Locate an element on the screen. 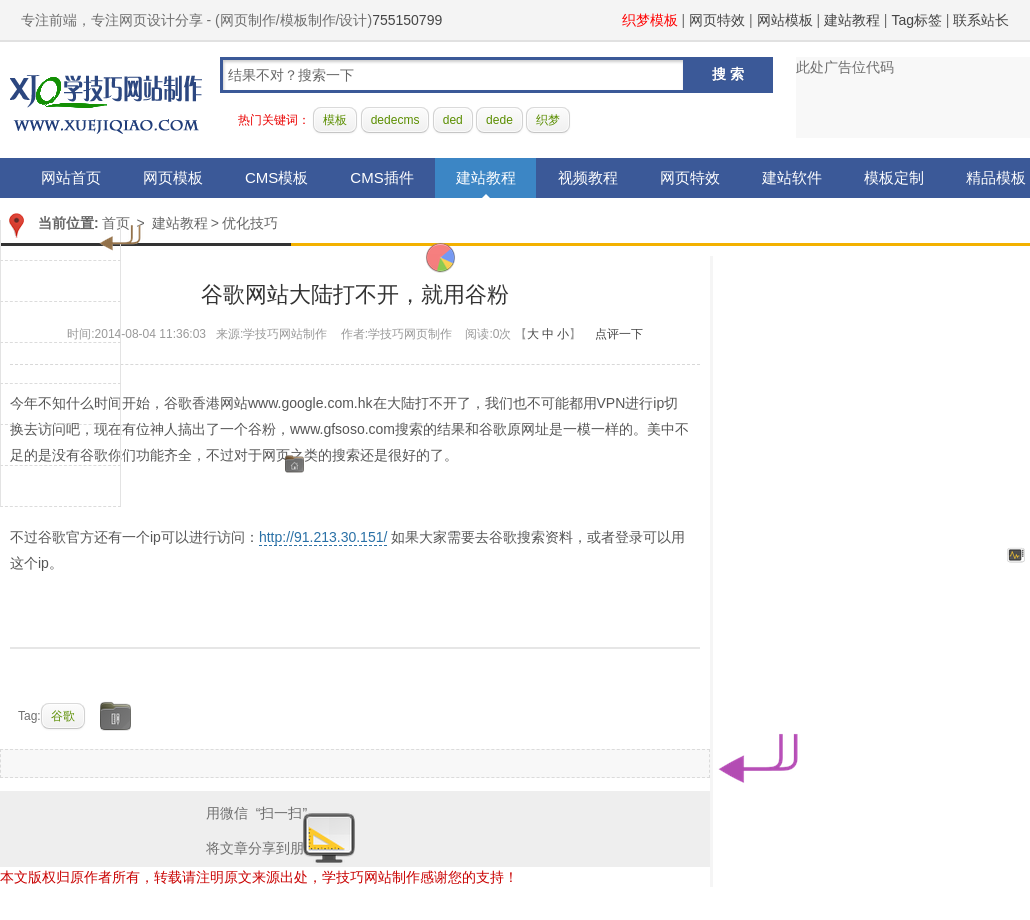  open htop system monitor application is located at coordinates (1016, 555).